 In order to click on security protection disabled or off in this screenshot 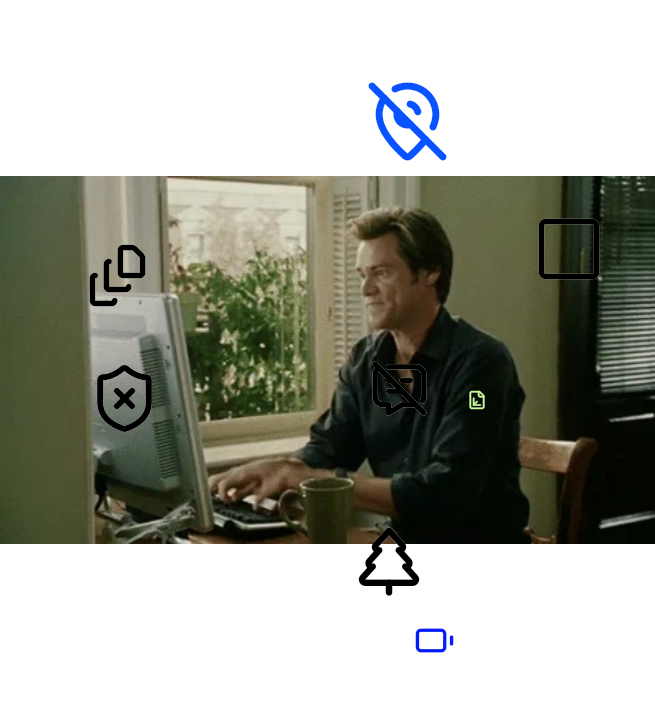, I will do `click(124, 398)`.